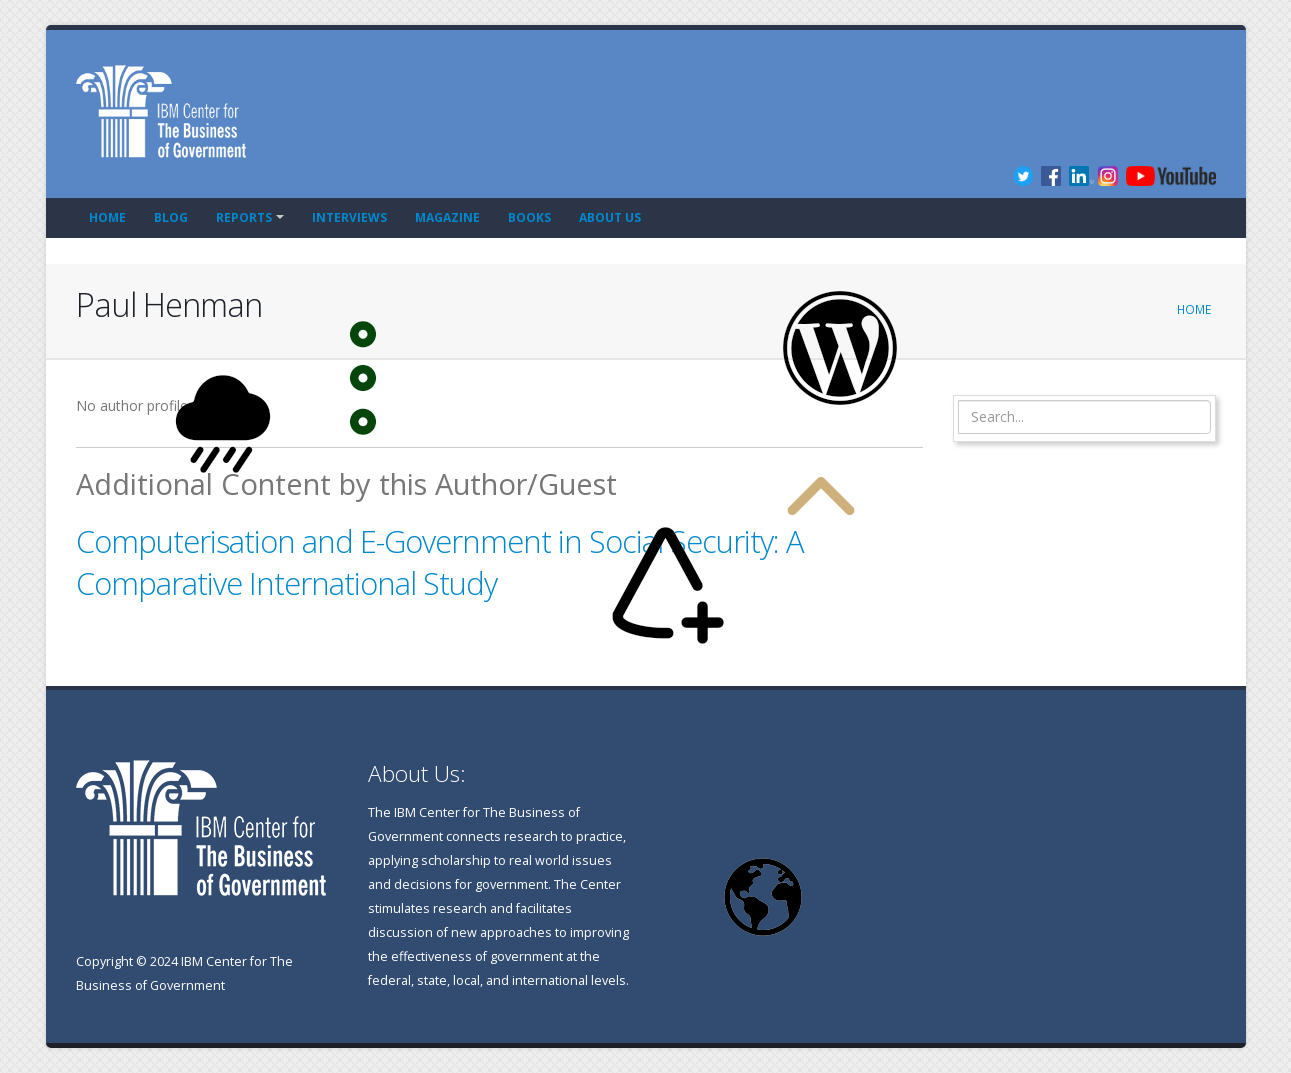 The image size is (1291, 1073). I want to click on open more options menu, so click(363, 378).